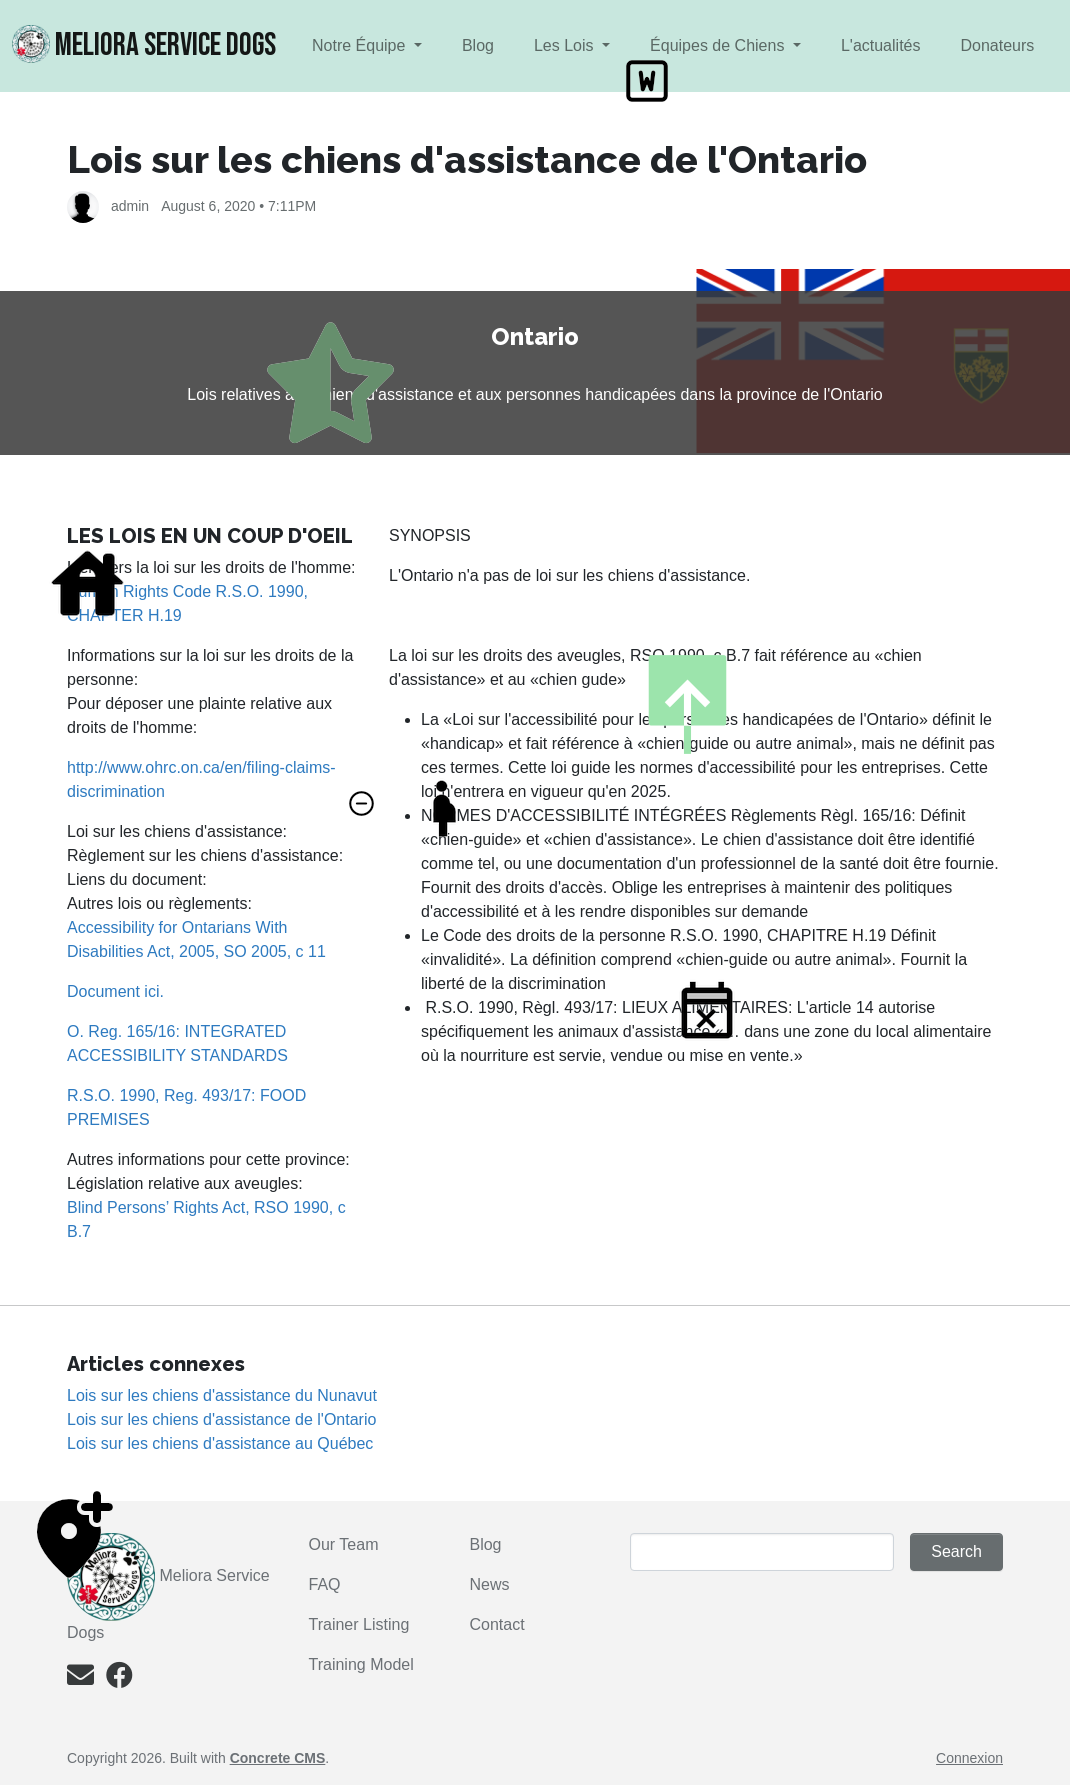 The height and width of the screenshot is (1785, 1070). Describe the element at coordinates (87, 584) in the screenshot. I see `go to home screen` at that location.